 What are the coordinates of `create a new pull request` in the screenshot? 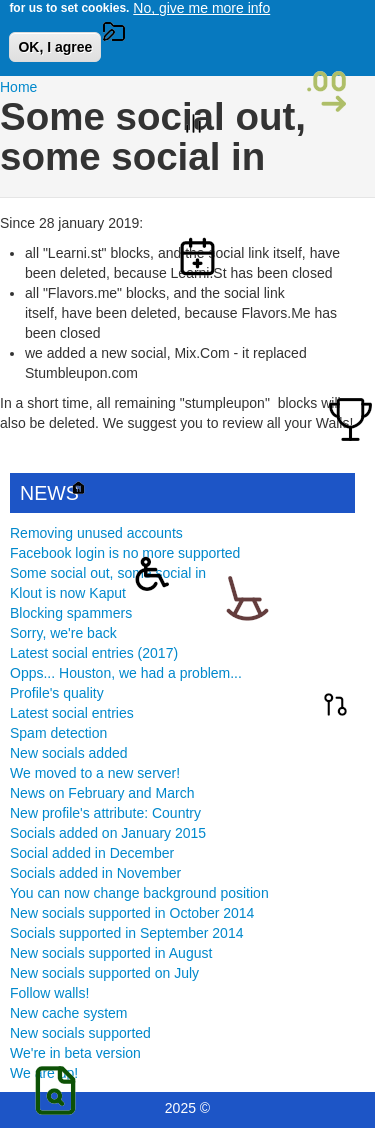 It's located at (335, 704).